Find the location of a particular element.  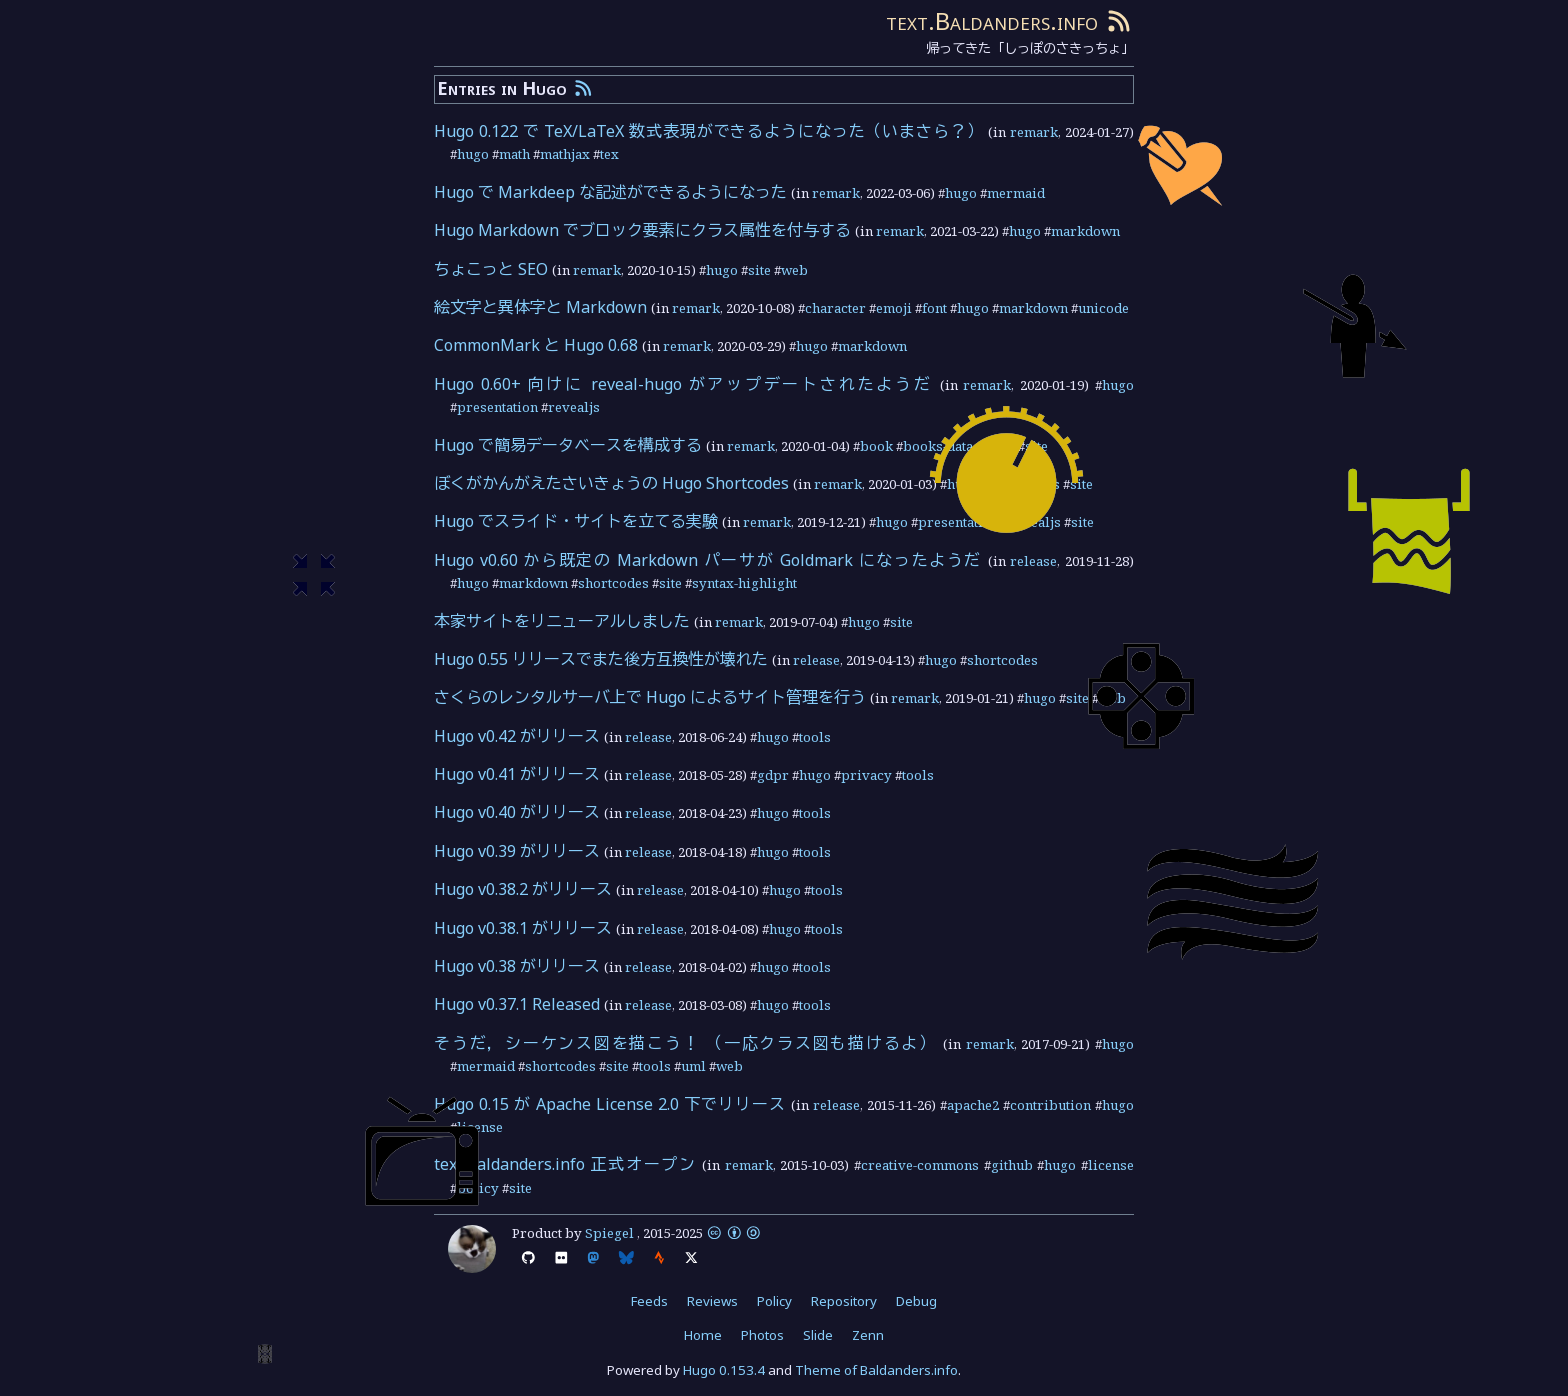

indicates a piercing or stabbing attack in a game is located at coordinates (1355, 326).